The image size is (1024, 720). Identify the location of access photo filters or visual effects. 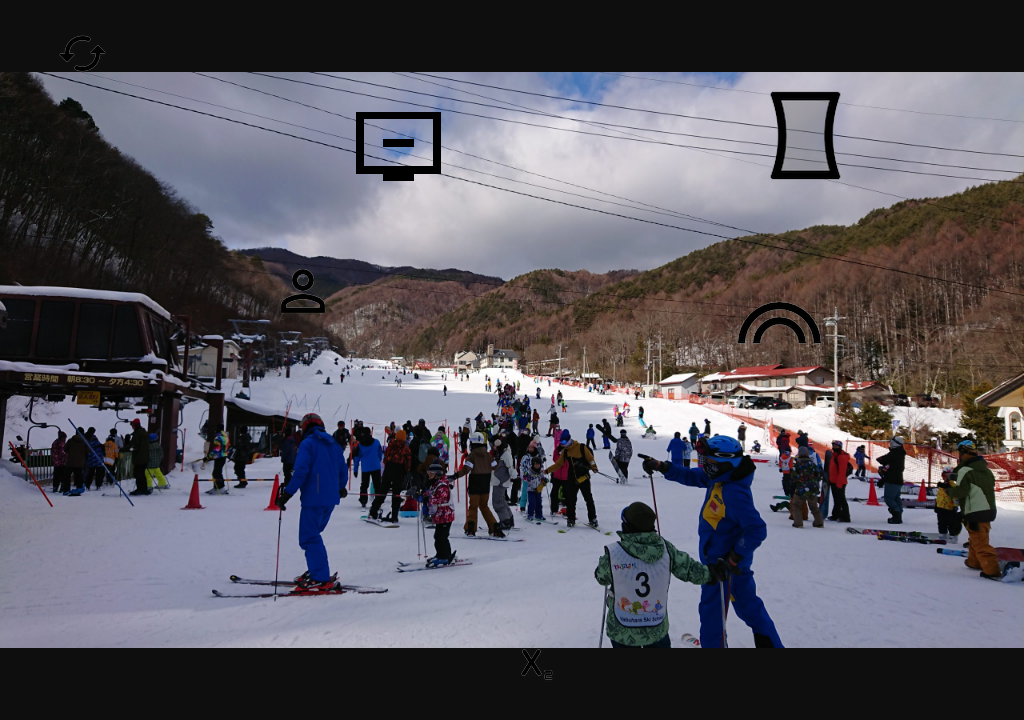
(779, 324).